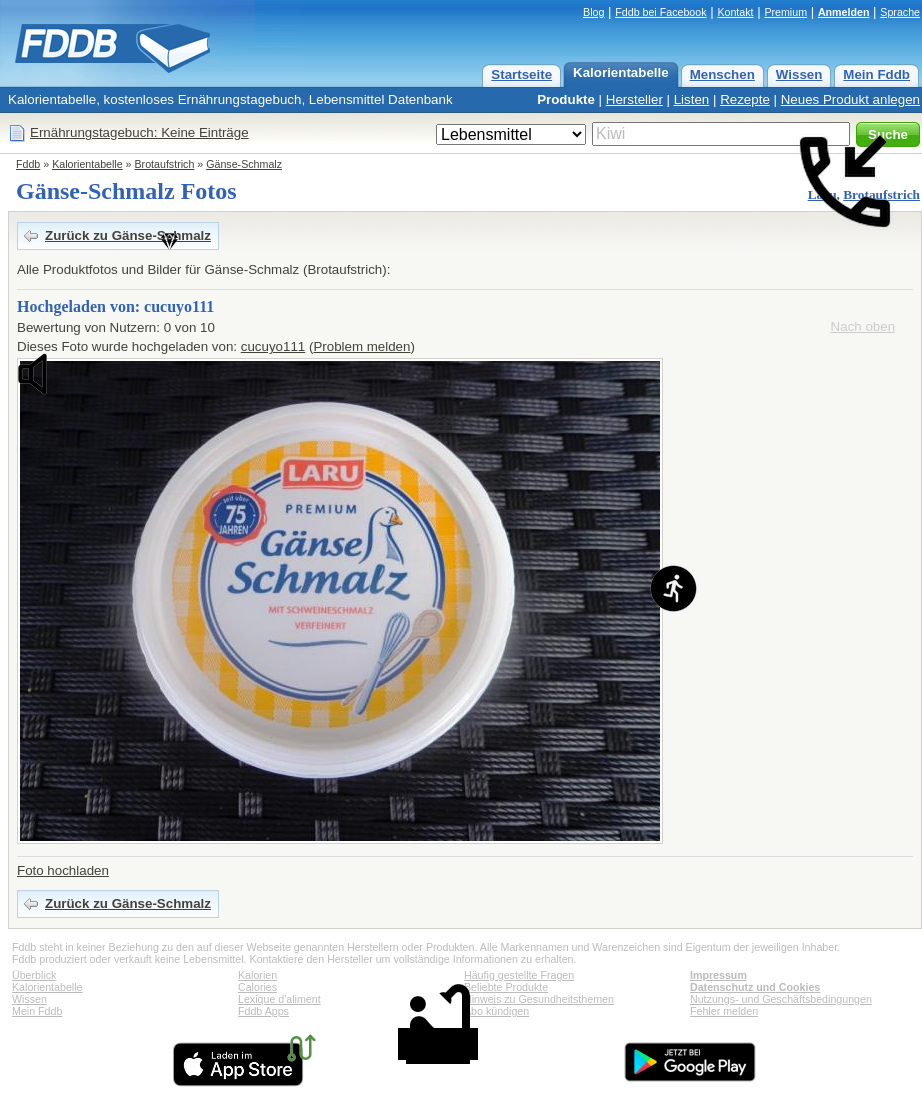 This screenshot has height=1112, width=922. Describe the element at coordinates (673, 588) in the screenshot. I see `start running or jogging activity` at that location.